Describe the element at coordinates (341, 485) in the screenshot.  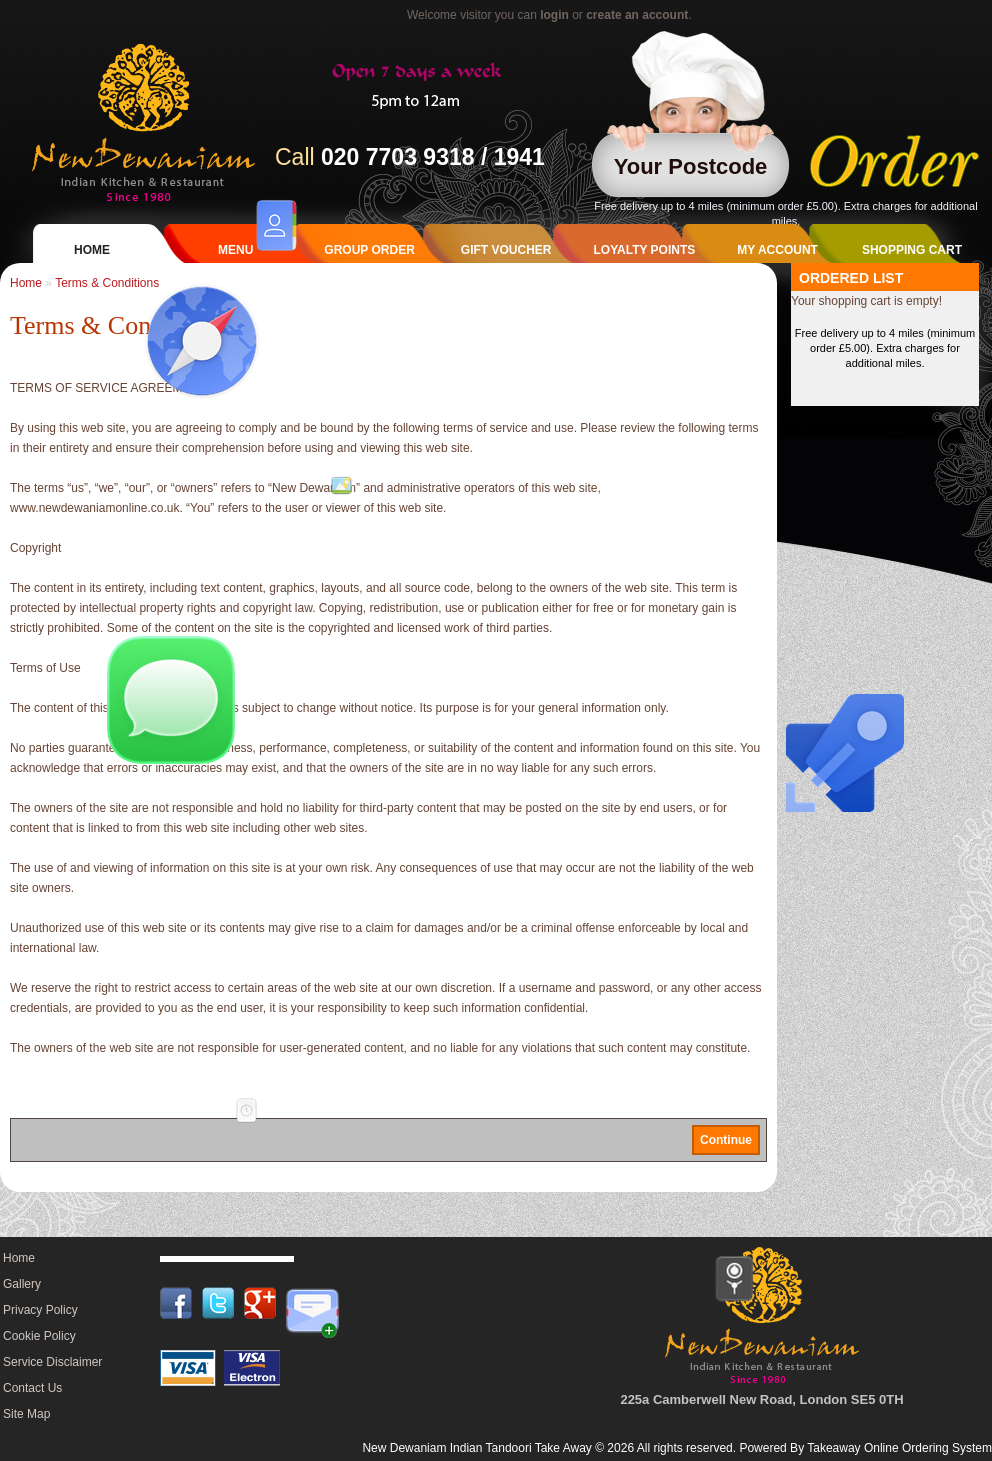
I see `open the photo gallery app` at that location.